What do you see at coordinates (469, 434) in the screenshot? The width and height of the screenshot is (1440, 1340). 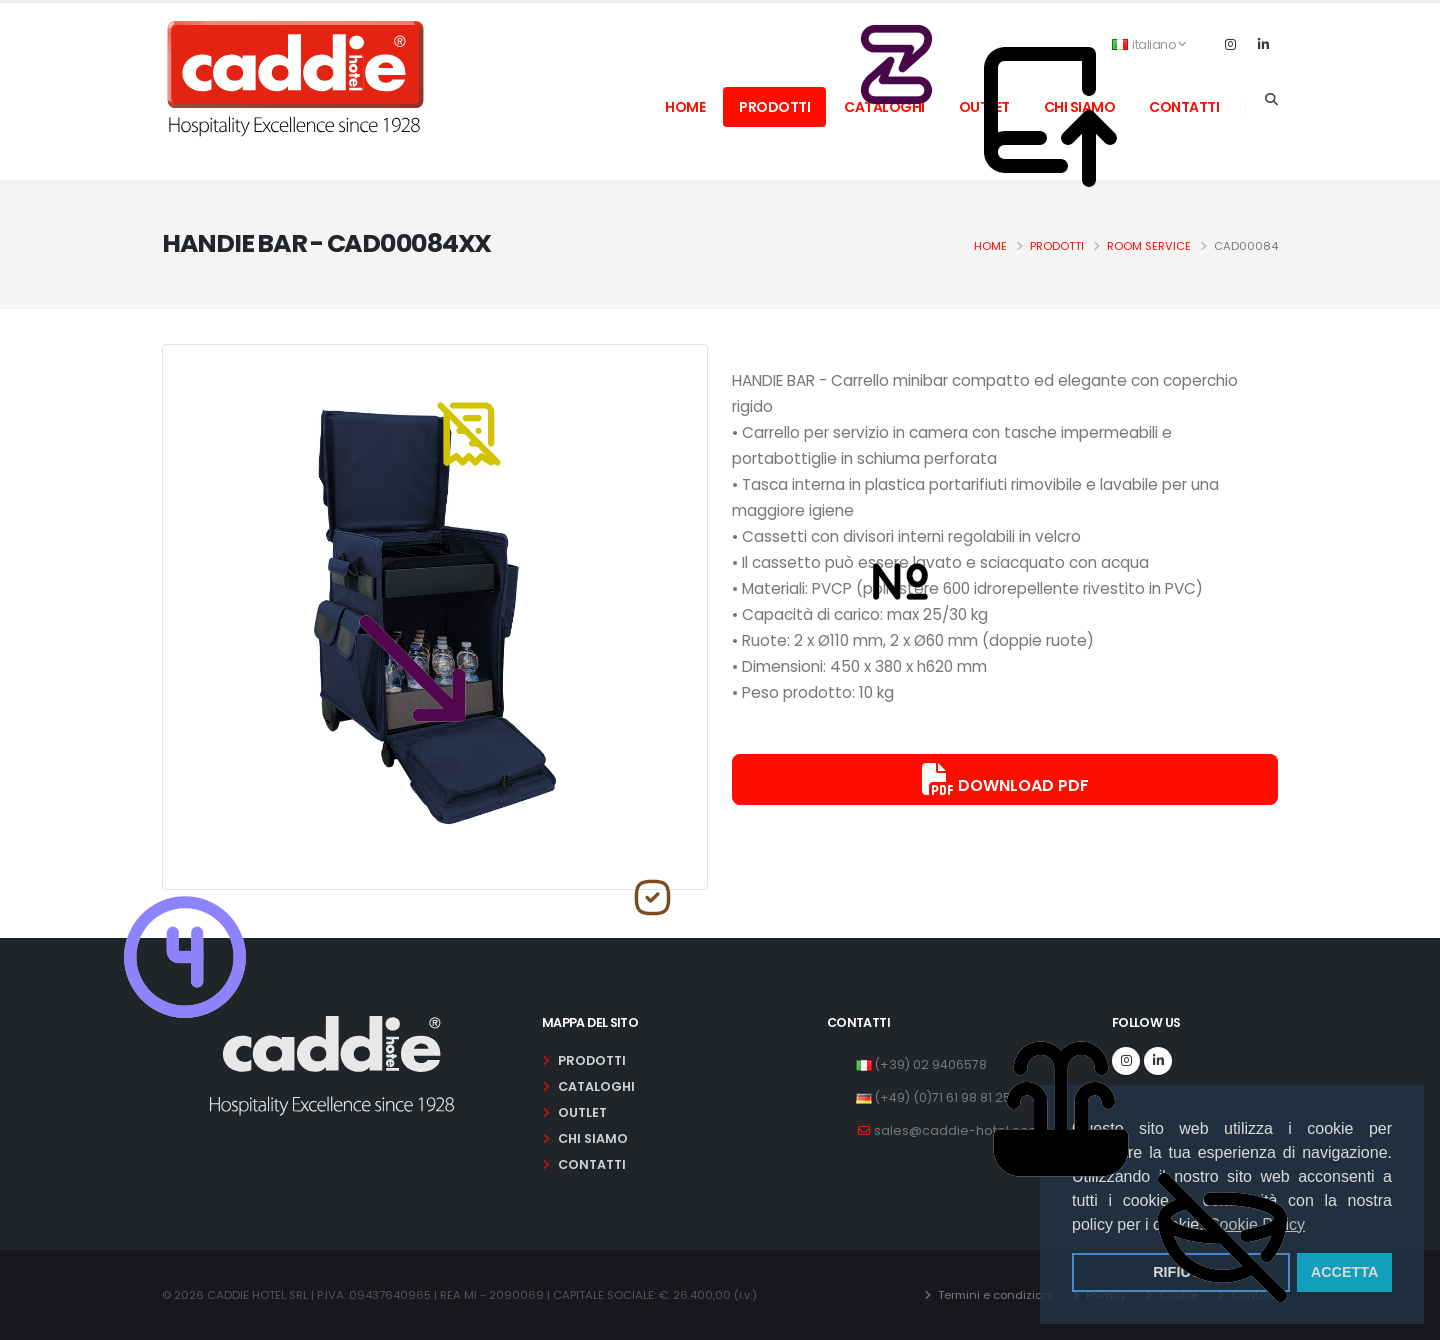 I see `disable receipt generation` at bounding box center [469, 434].